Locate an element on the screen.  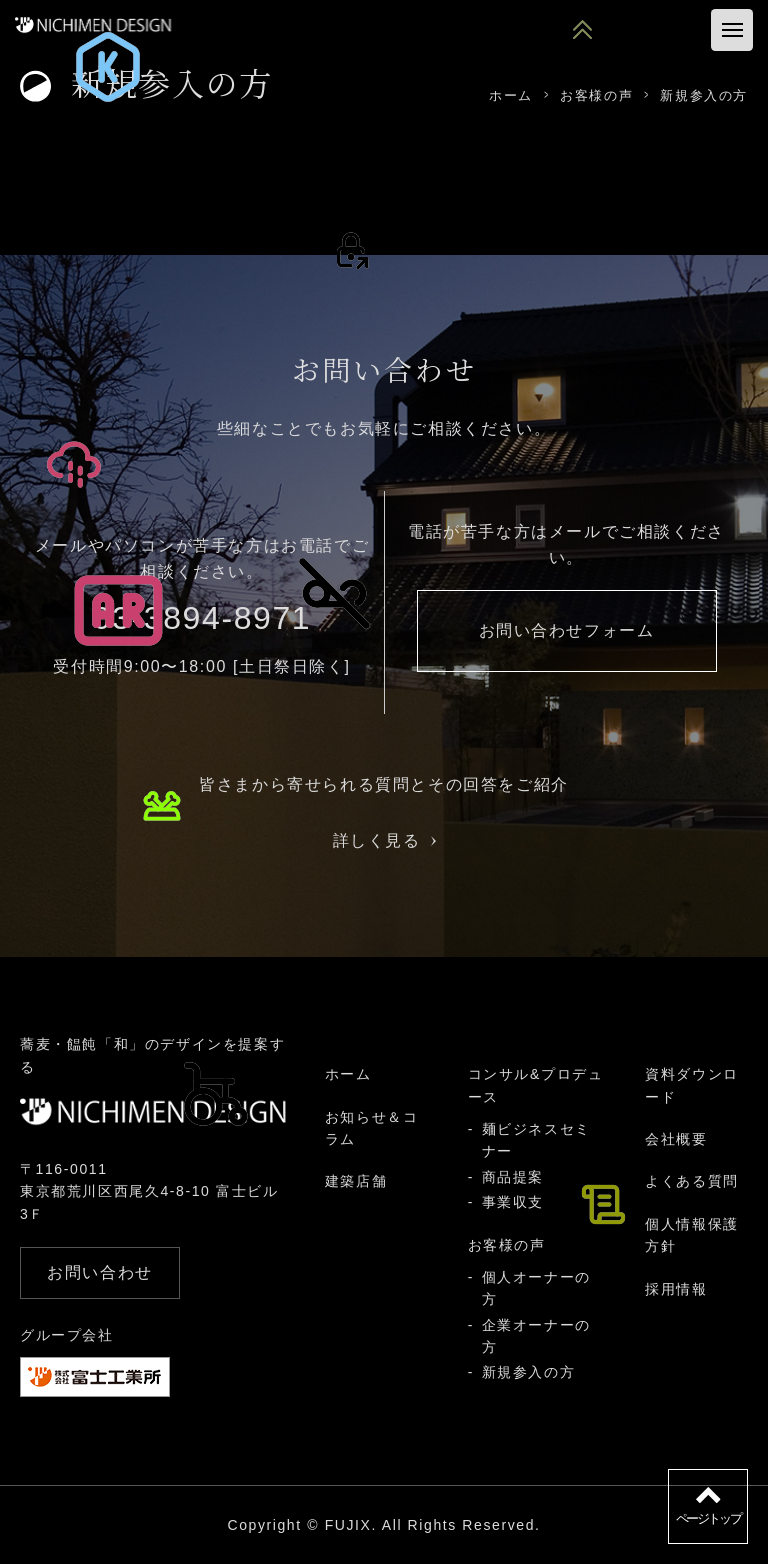
access pet feeding schedule is located at coordinates (162, 804).